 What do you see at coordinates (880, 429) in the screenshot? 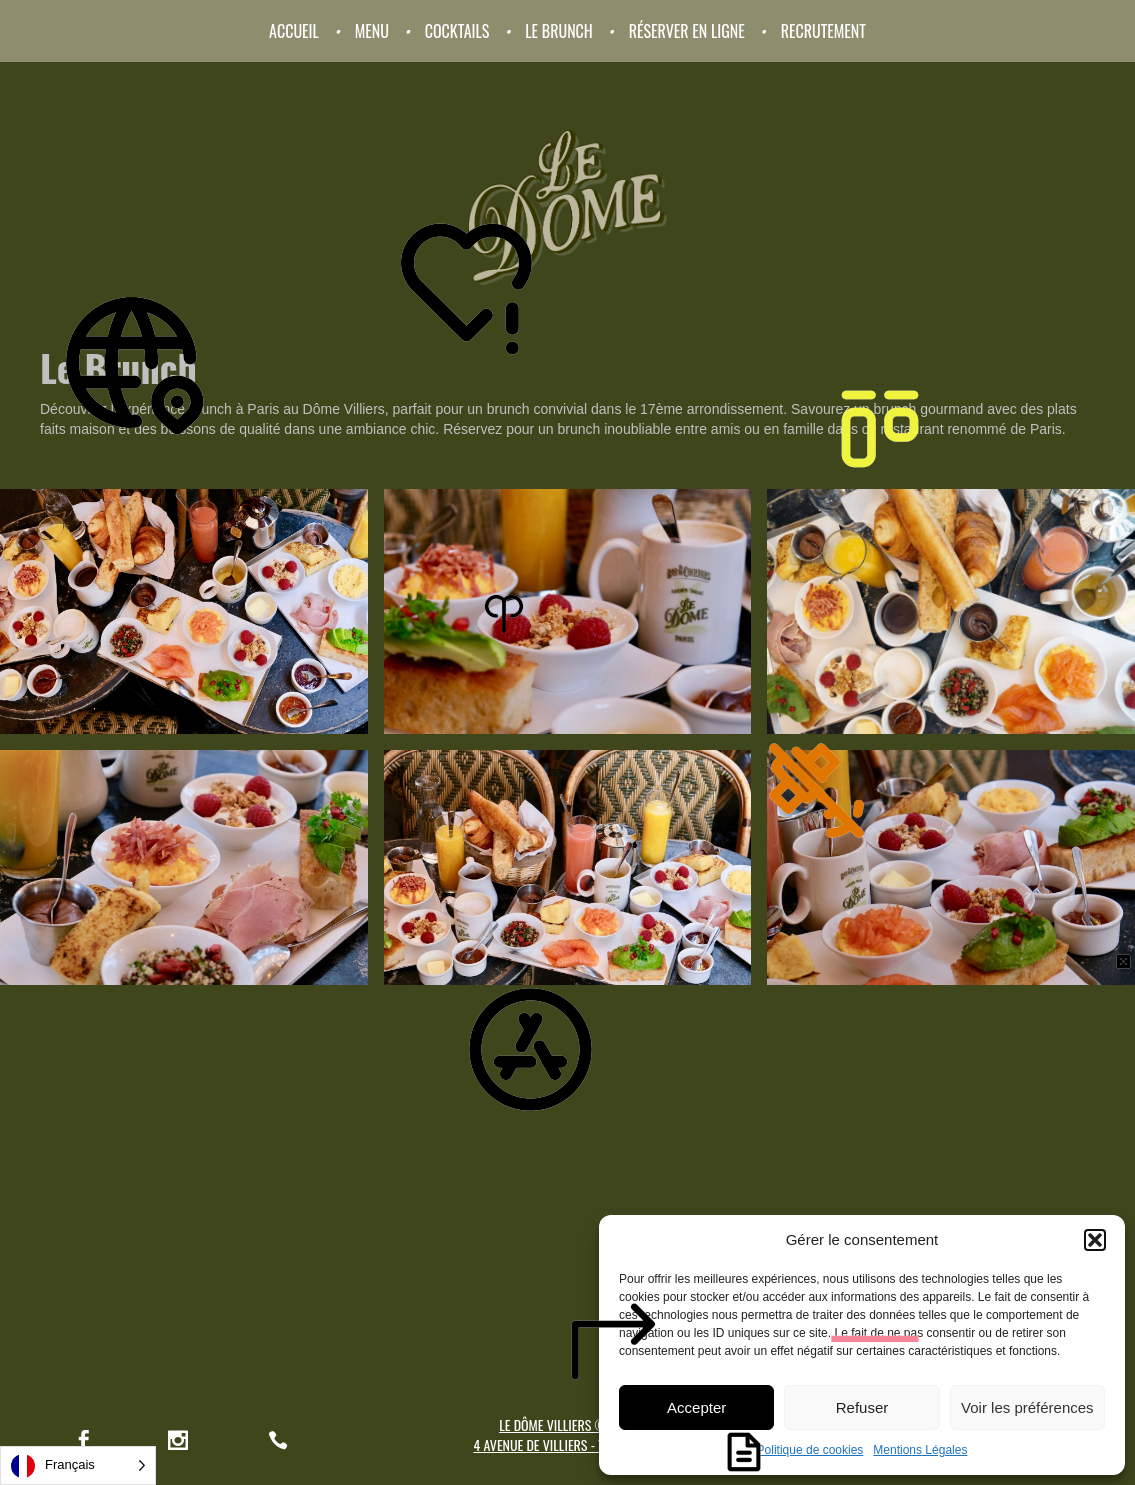
I see `switch to kanban board view` at bounding box center [880, 429].